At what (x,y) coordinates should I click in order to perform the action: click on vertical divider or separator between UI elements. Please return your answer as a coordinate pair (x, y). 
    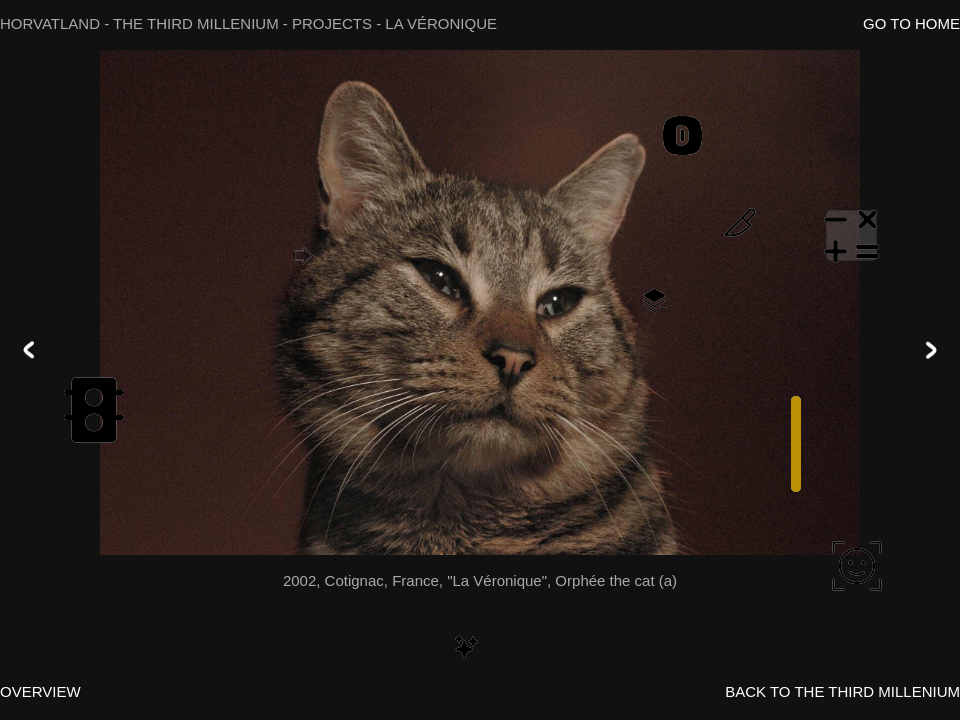
    Looking at the image, I should click on (796, 444).